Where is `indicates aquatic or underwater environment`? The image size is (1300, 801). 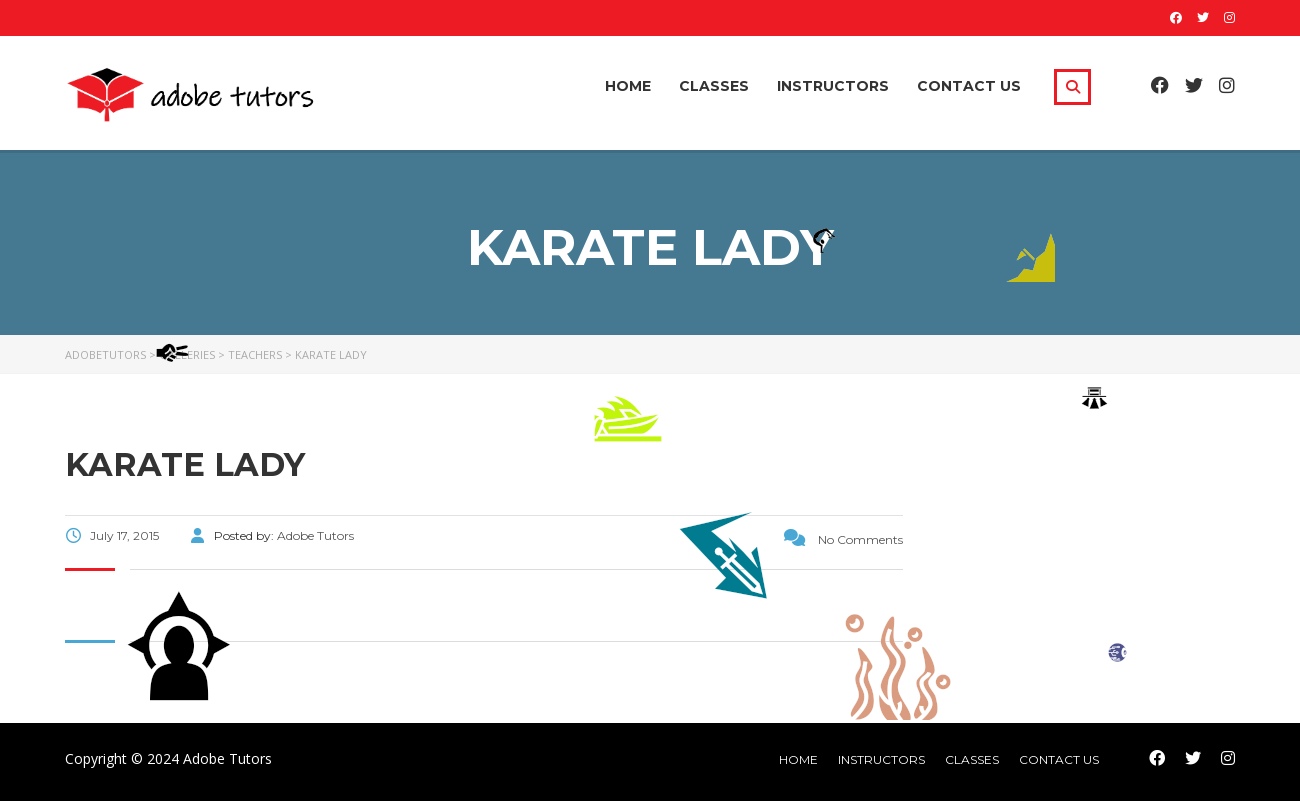
indicates aquatic or underwater environment is located at coordinates (898, 667).